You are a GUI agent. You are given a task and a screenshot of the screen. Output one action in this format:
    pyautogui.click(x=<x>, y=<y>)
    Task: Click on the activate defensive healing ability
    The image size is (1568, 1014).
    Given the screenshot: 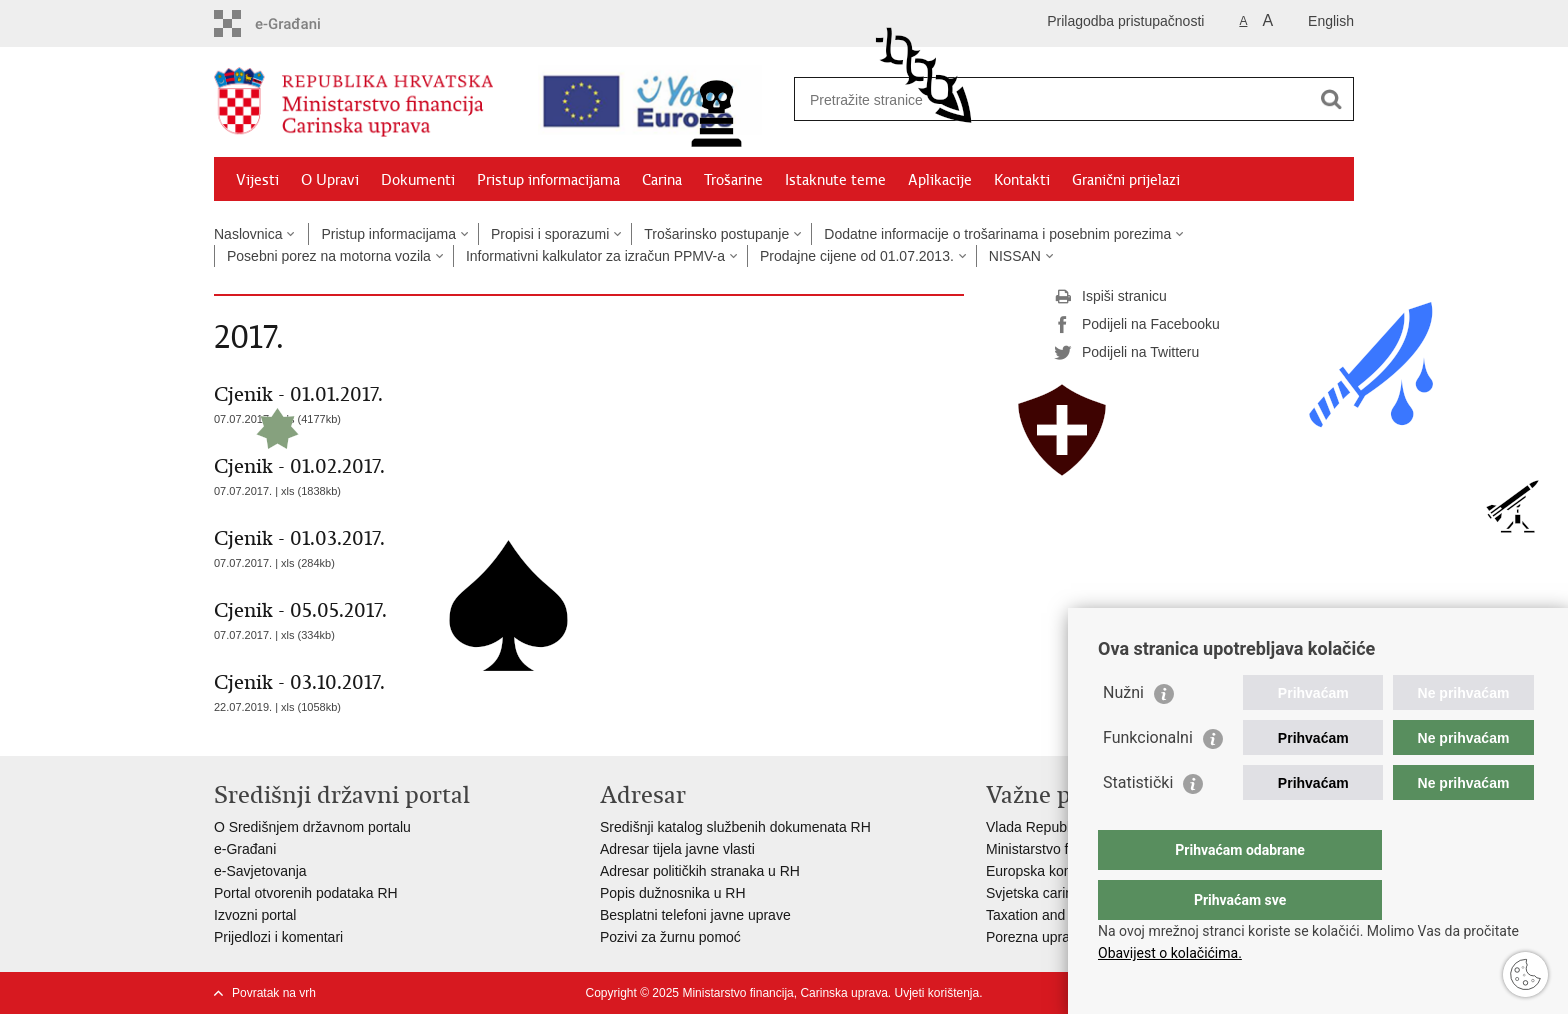 What is the action you would take?
    pyautogui.click(x=1062, y=430)
    